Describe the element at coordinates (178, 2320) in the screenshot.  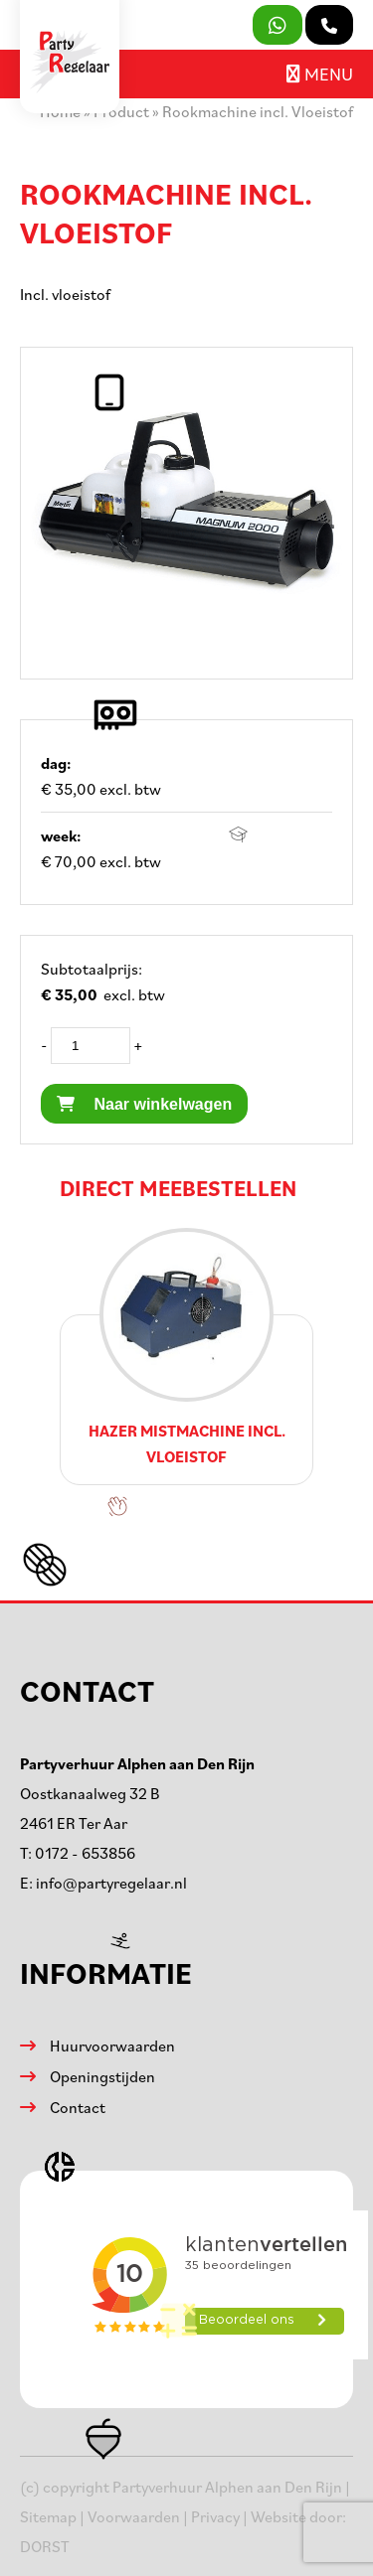
I see `open calculator or math tools` at that location.